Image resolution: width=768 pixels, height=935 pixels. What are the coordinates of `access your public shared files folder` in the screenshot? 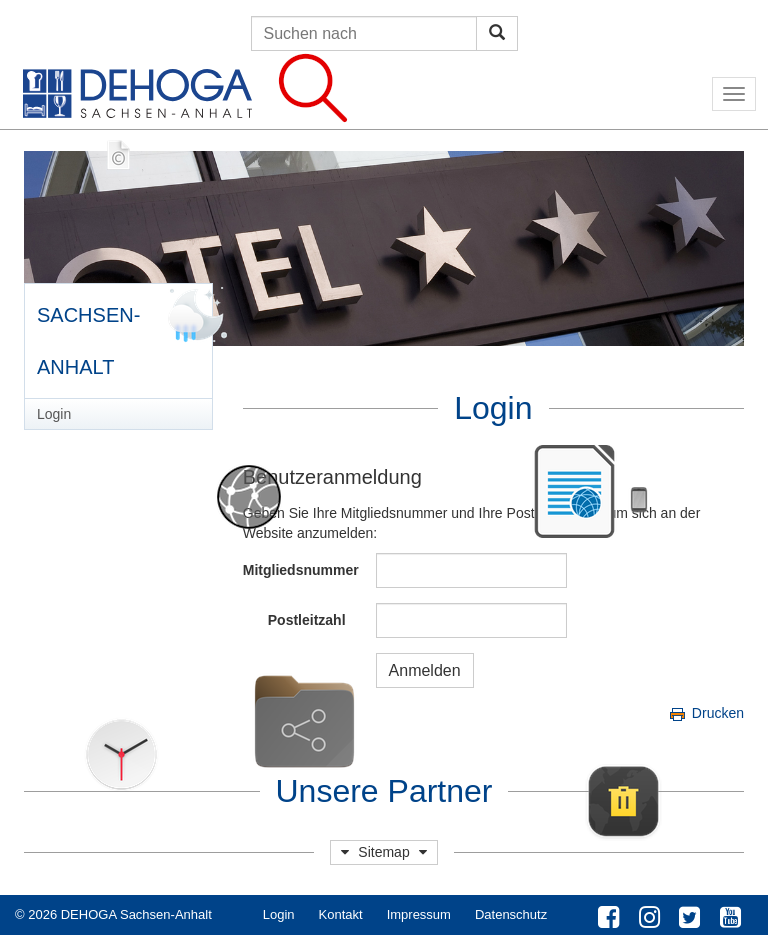 It's located at (304, 721).